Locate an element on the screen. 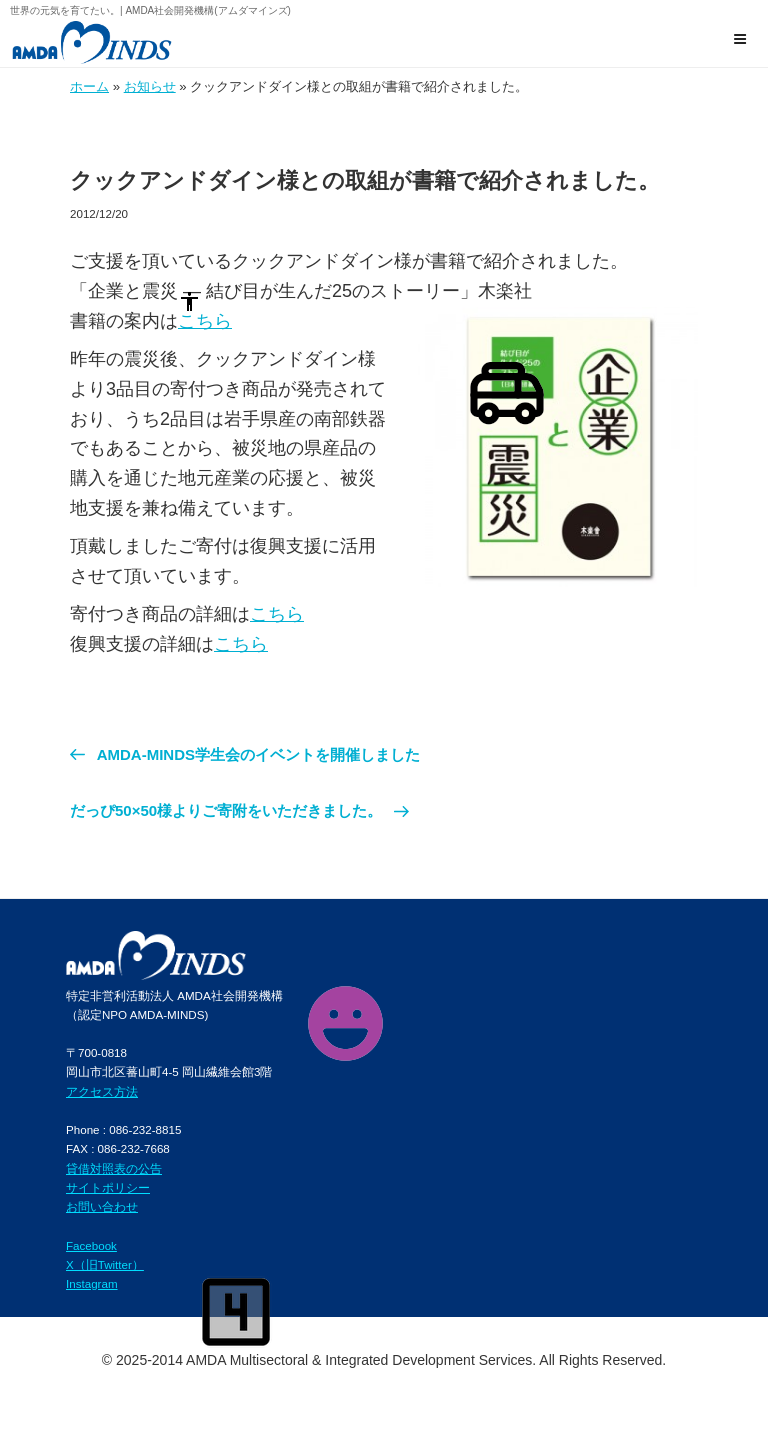  select image filter or effect number 4 is located at coordinates (236, 1312).